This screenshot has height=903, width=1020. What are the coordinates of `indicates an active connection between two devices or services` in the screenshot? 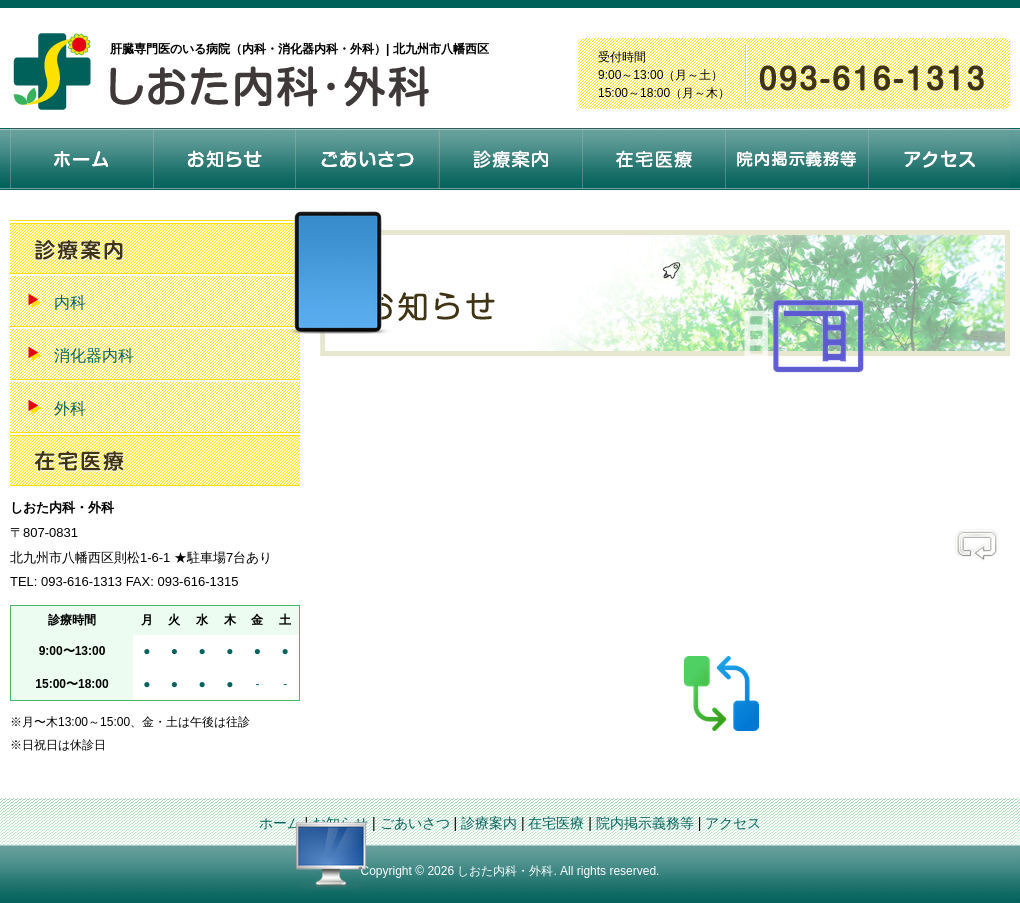 It's located at (721, 693).